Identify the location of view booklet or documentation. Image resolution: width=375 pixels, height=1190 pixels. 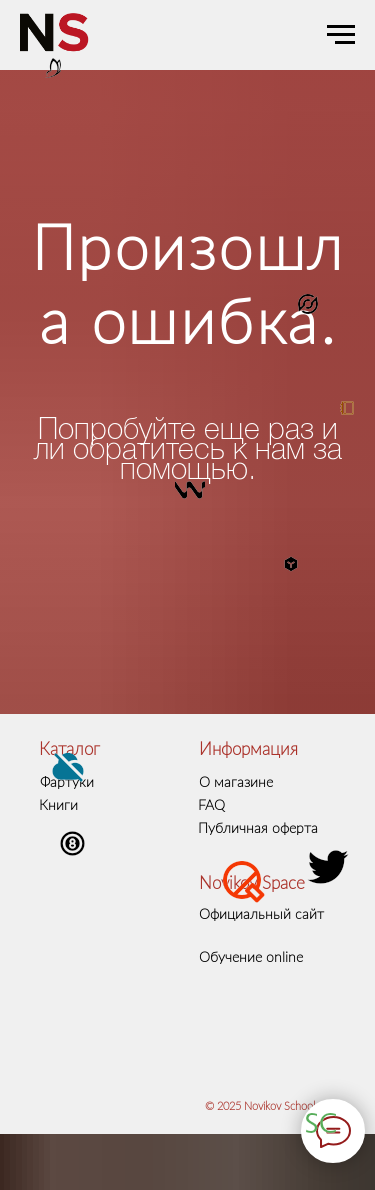
(347, 408).